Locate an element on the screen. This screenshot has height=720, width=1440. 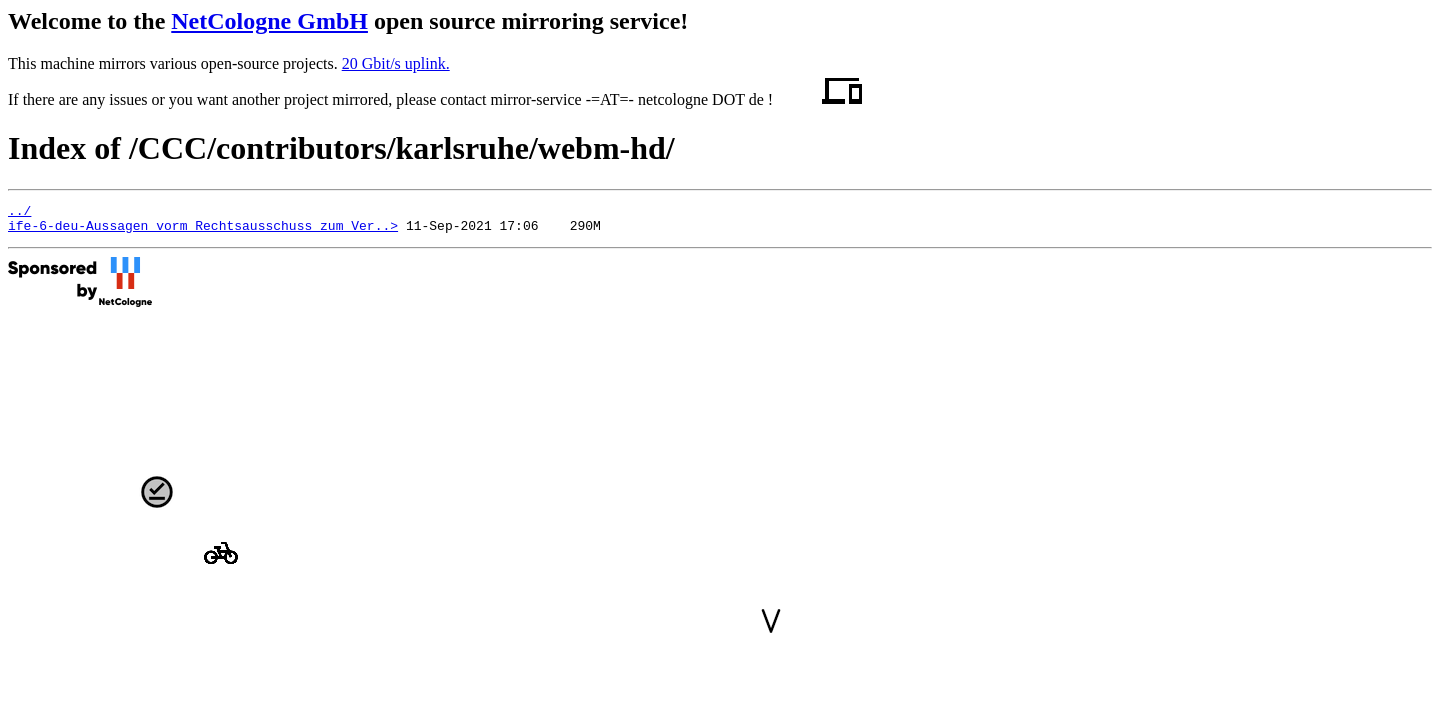
connect phone to computer or tablet is located at coordinates (842, 91).